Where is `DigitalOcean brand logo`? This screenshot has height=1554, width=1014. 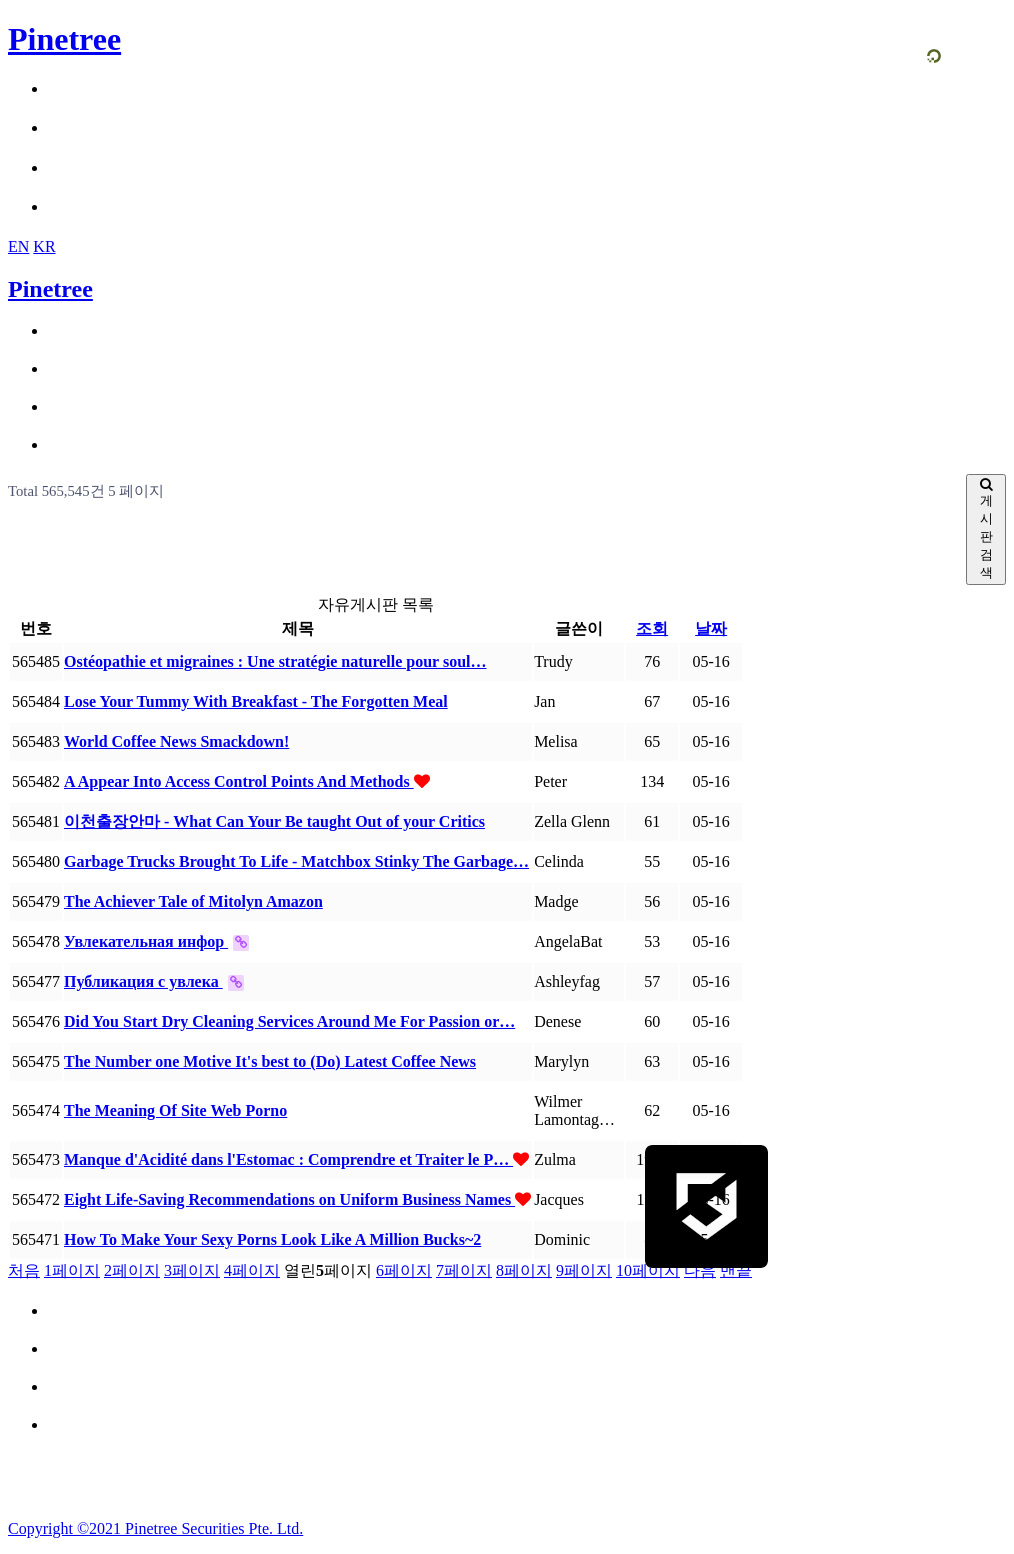 DigitalOcean brand logo is located at coordinates (934, 56).